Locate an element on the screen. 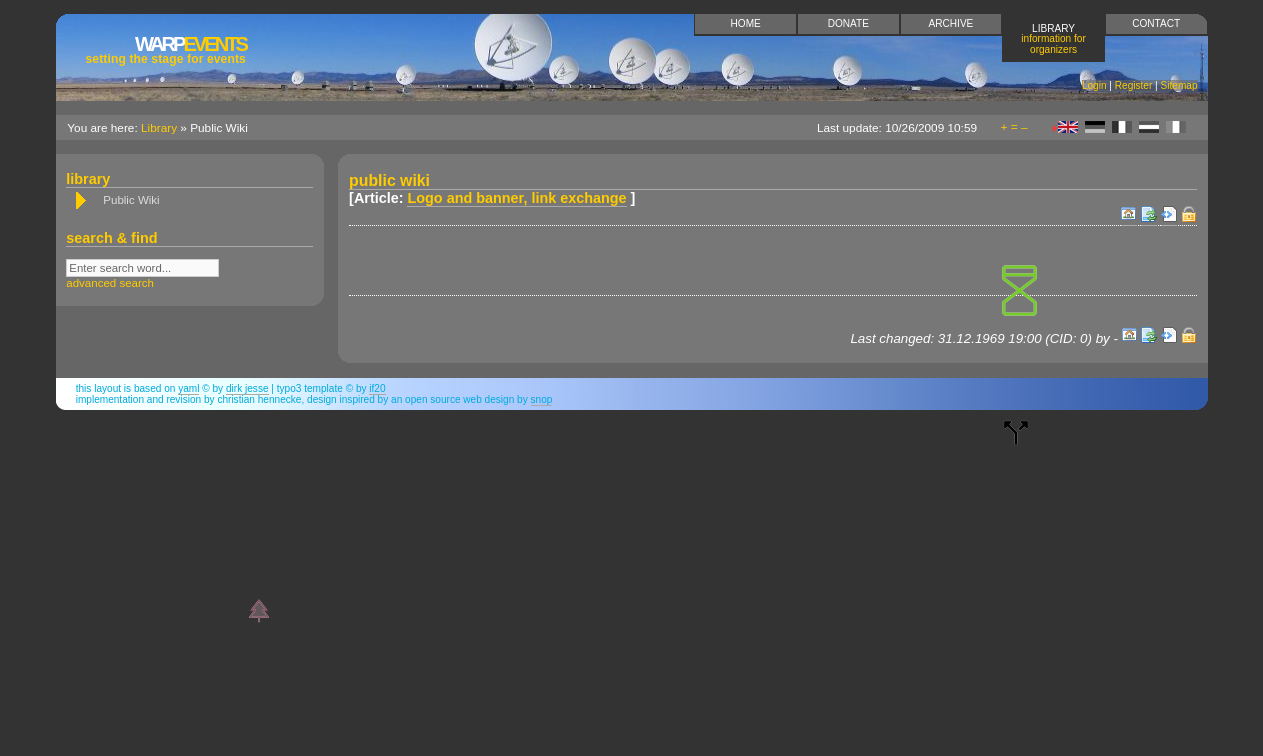 This screenshot has width=1263, height=756. indicates a timer or countdown in progress is located at coordinates (1019, 290).